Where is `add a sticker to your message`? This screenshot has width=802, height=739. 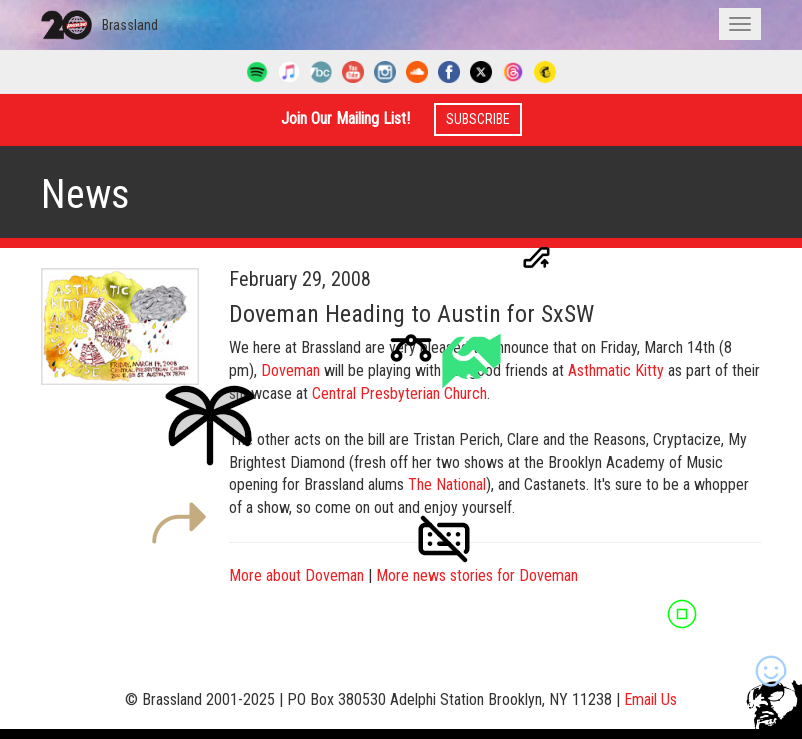
add a sticker to your message is located at coordinates (771, 671).